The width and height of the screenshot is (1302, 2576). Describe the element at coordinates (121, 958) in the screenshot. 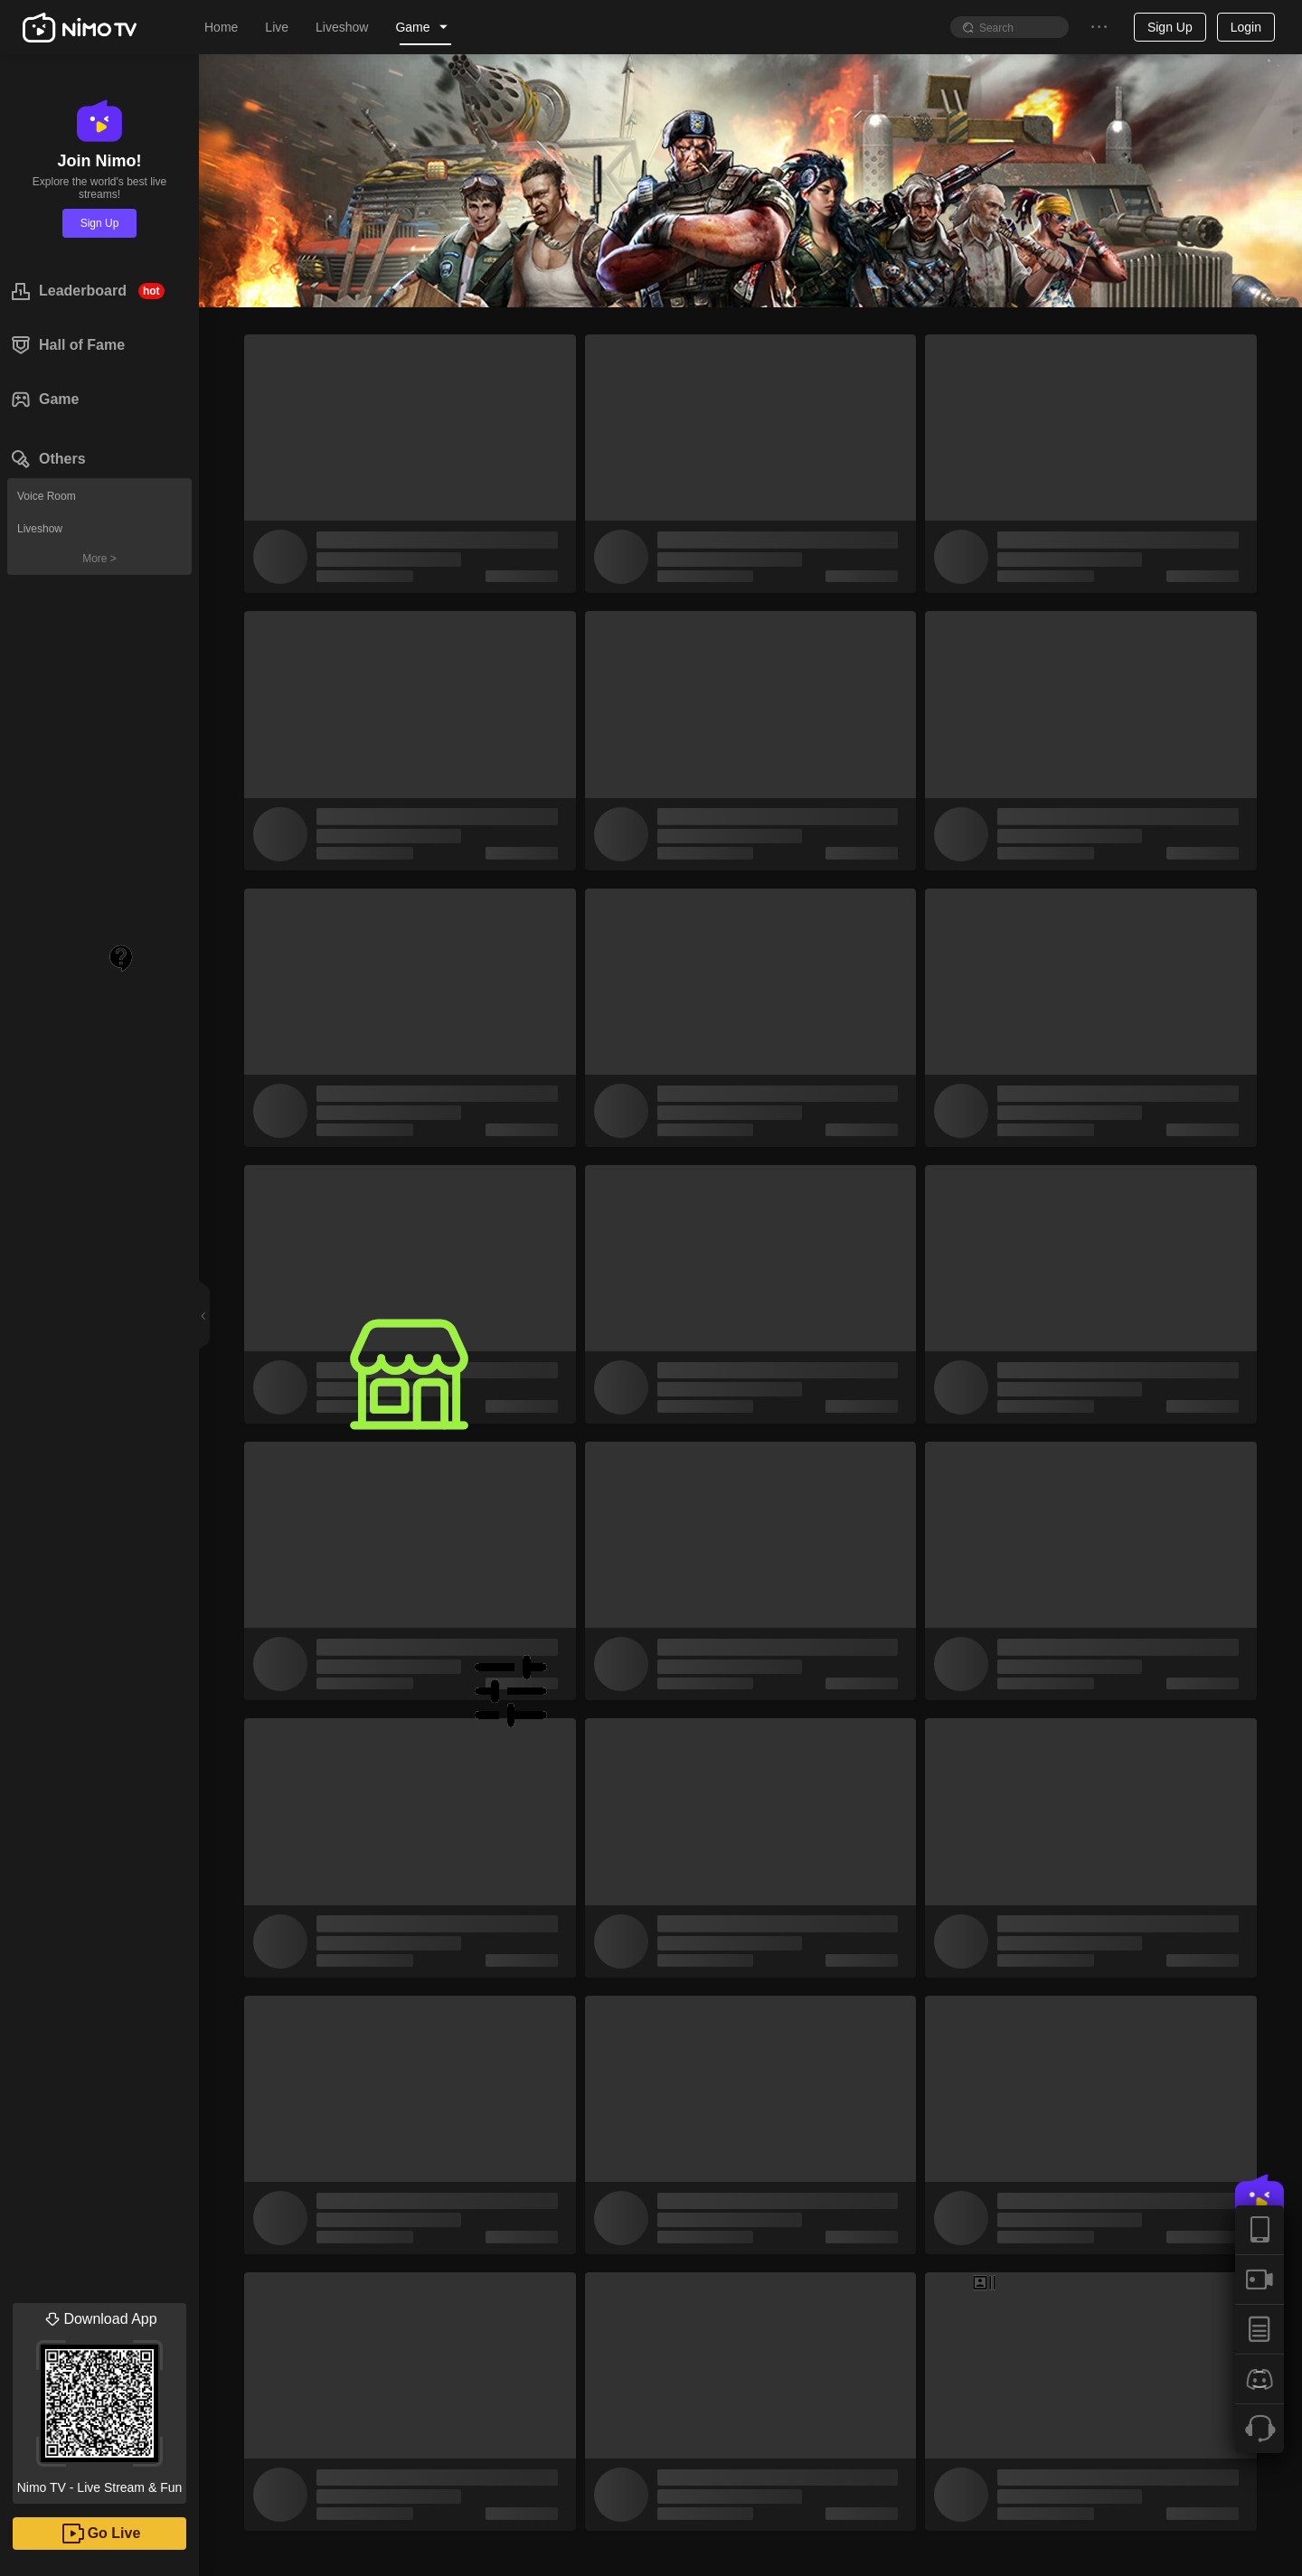

I see `contact customer support` at that location.